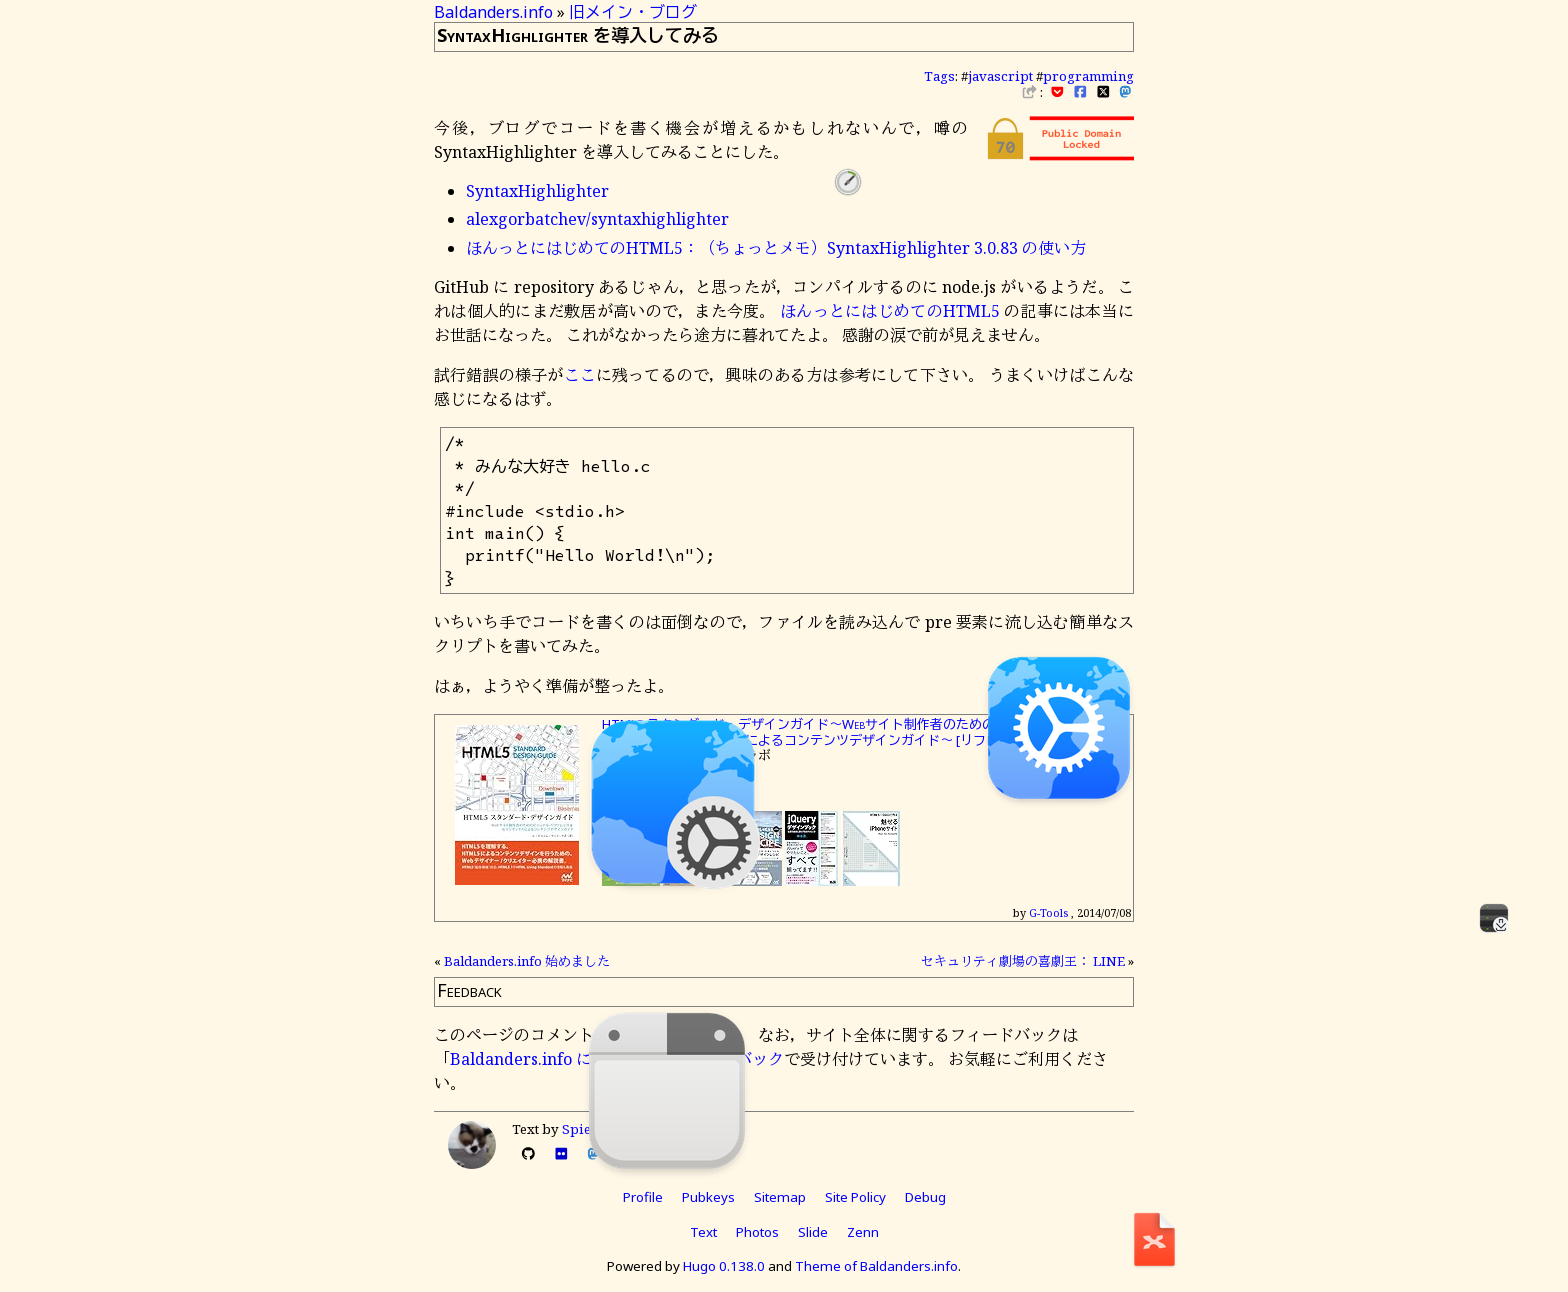  I want to click on configure network server installation settings, so click(1494, 918).